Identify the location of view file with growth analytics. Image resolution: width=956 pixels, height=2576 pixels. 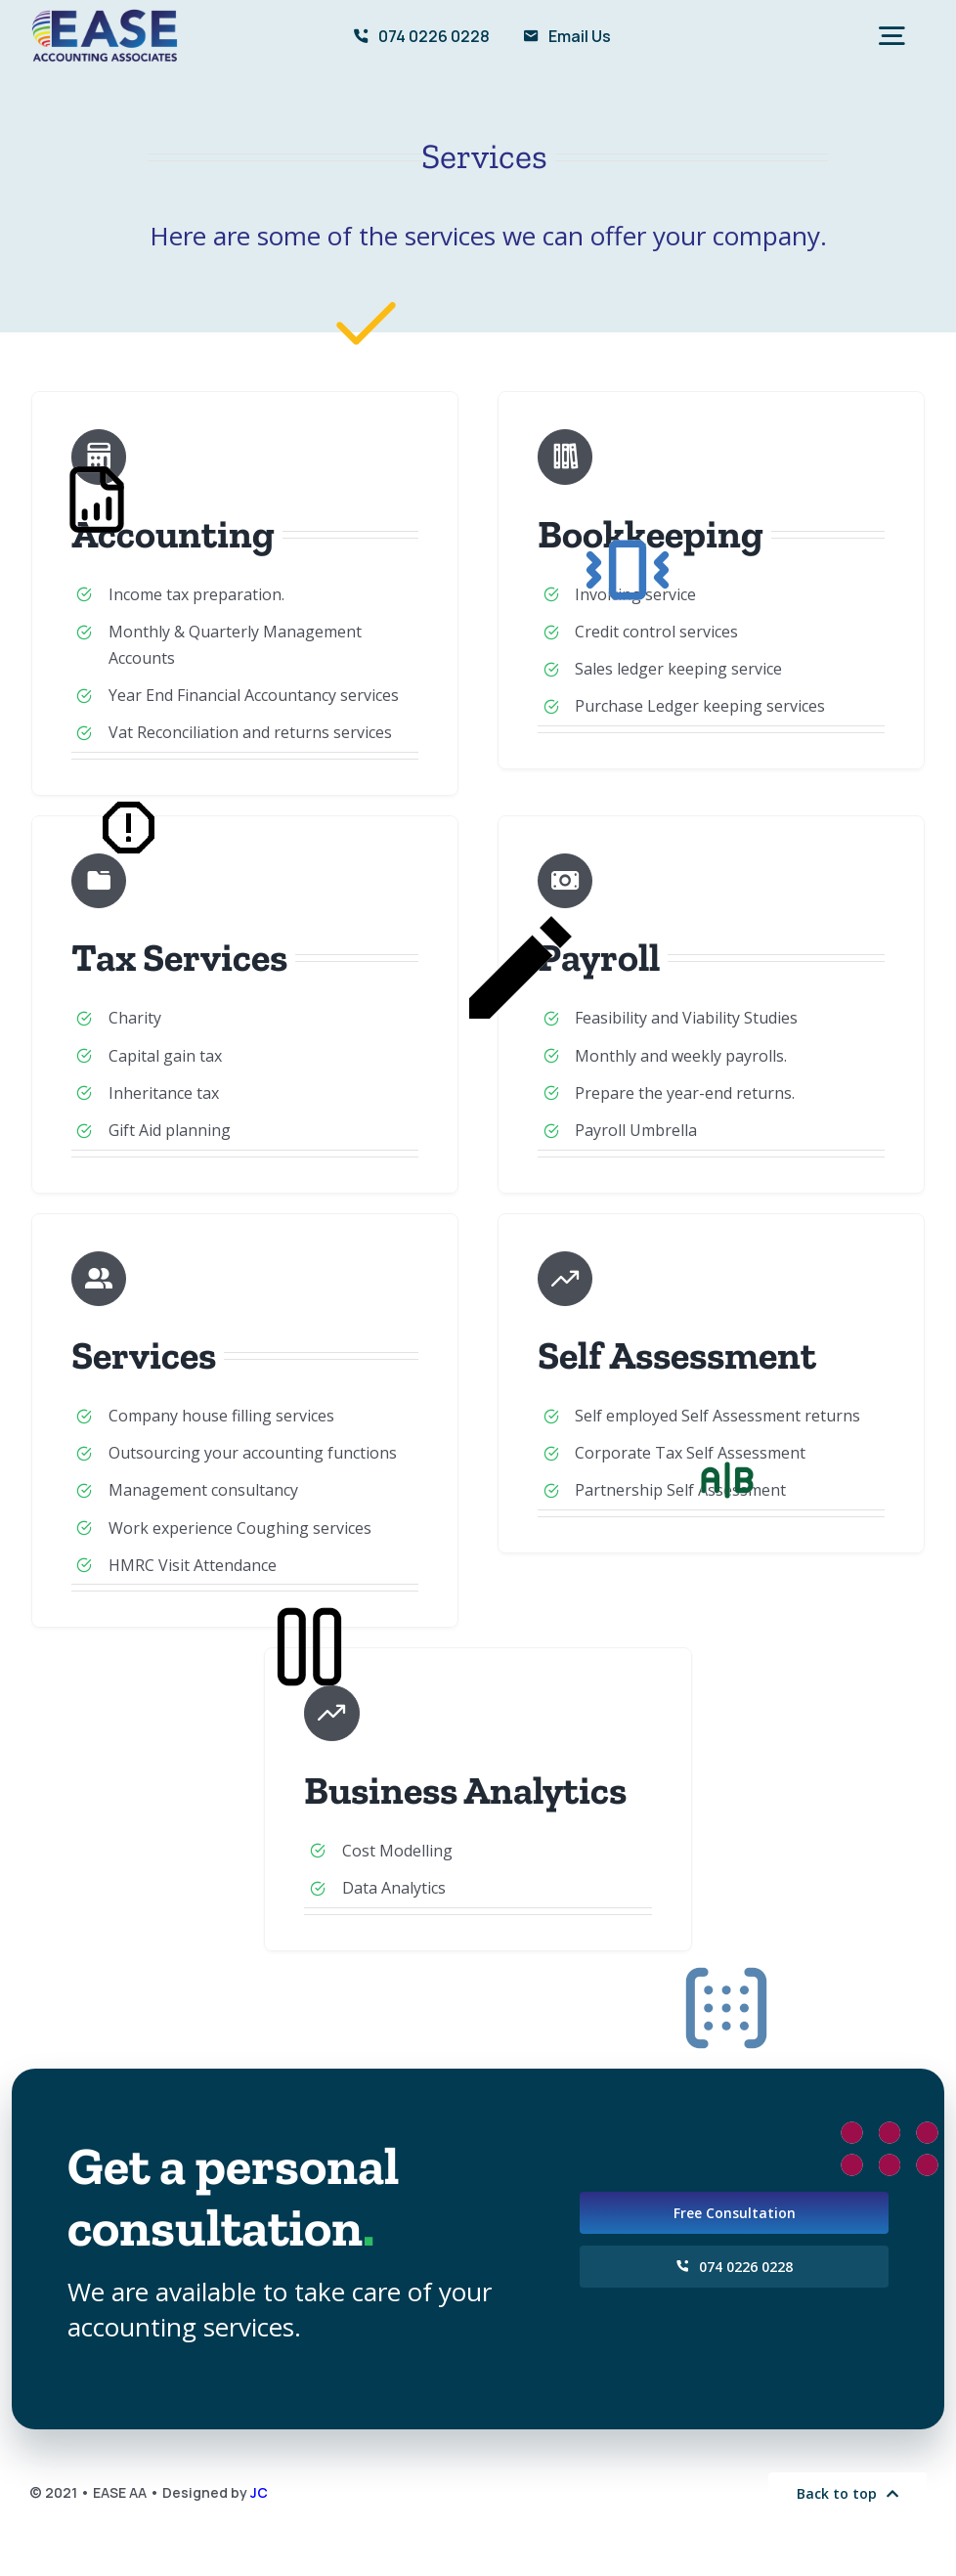
(97, 500).